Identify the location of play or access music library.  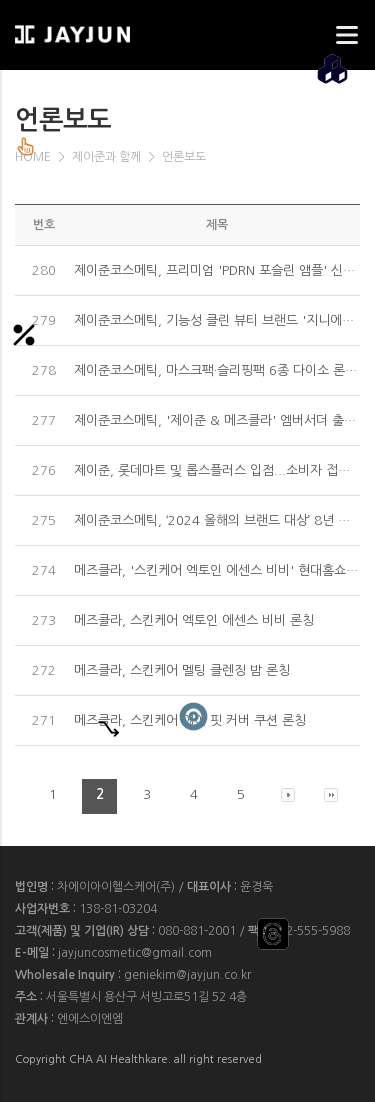
(193, 716).